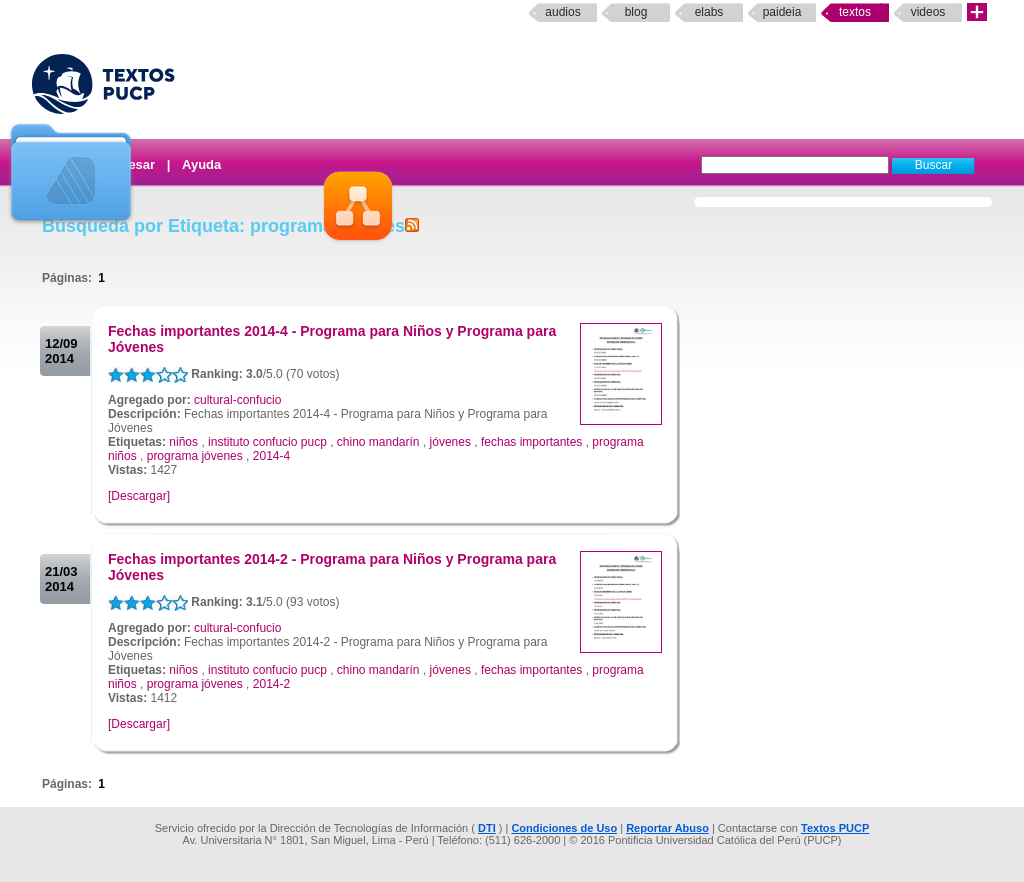 This screenshot has height=882, width=1024. Describe the element at coordinates (358, 206) in the screenshot. I see `open draw.io diagramming app` at that location.